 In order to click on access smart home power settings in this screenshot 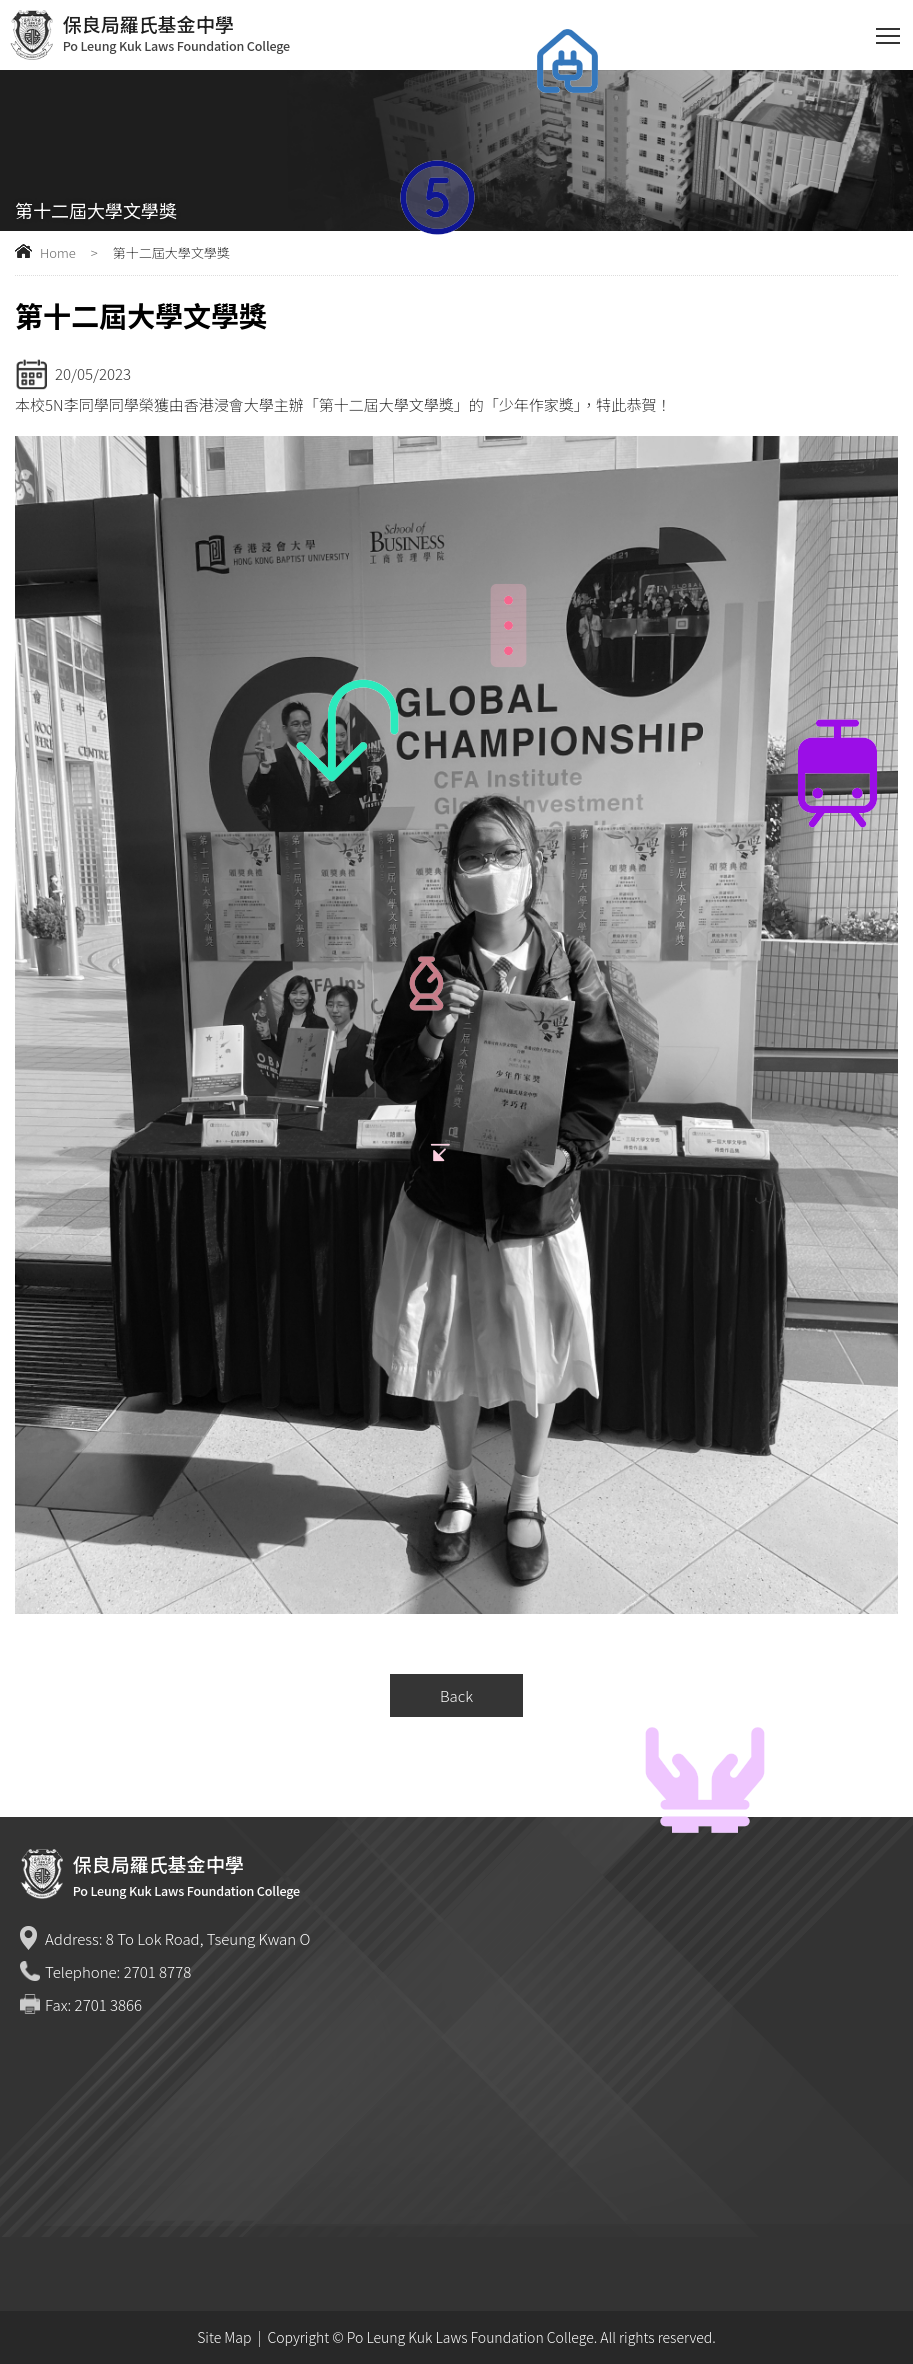, I will do `click(567, 62)`.